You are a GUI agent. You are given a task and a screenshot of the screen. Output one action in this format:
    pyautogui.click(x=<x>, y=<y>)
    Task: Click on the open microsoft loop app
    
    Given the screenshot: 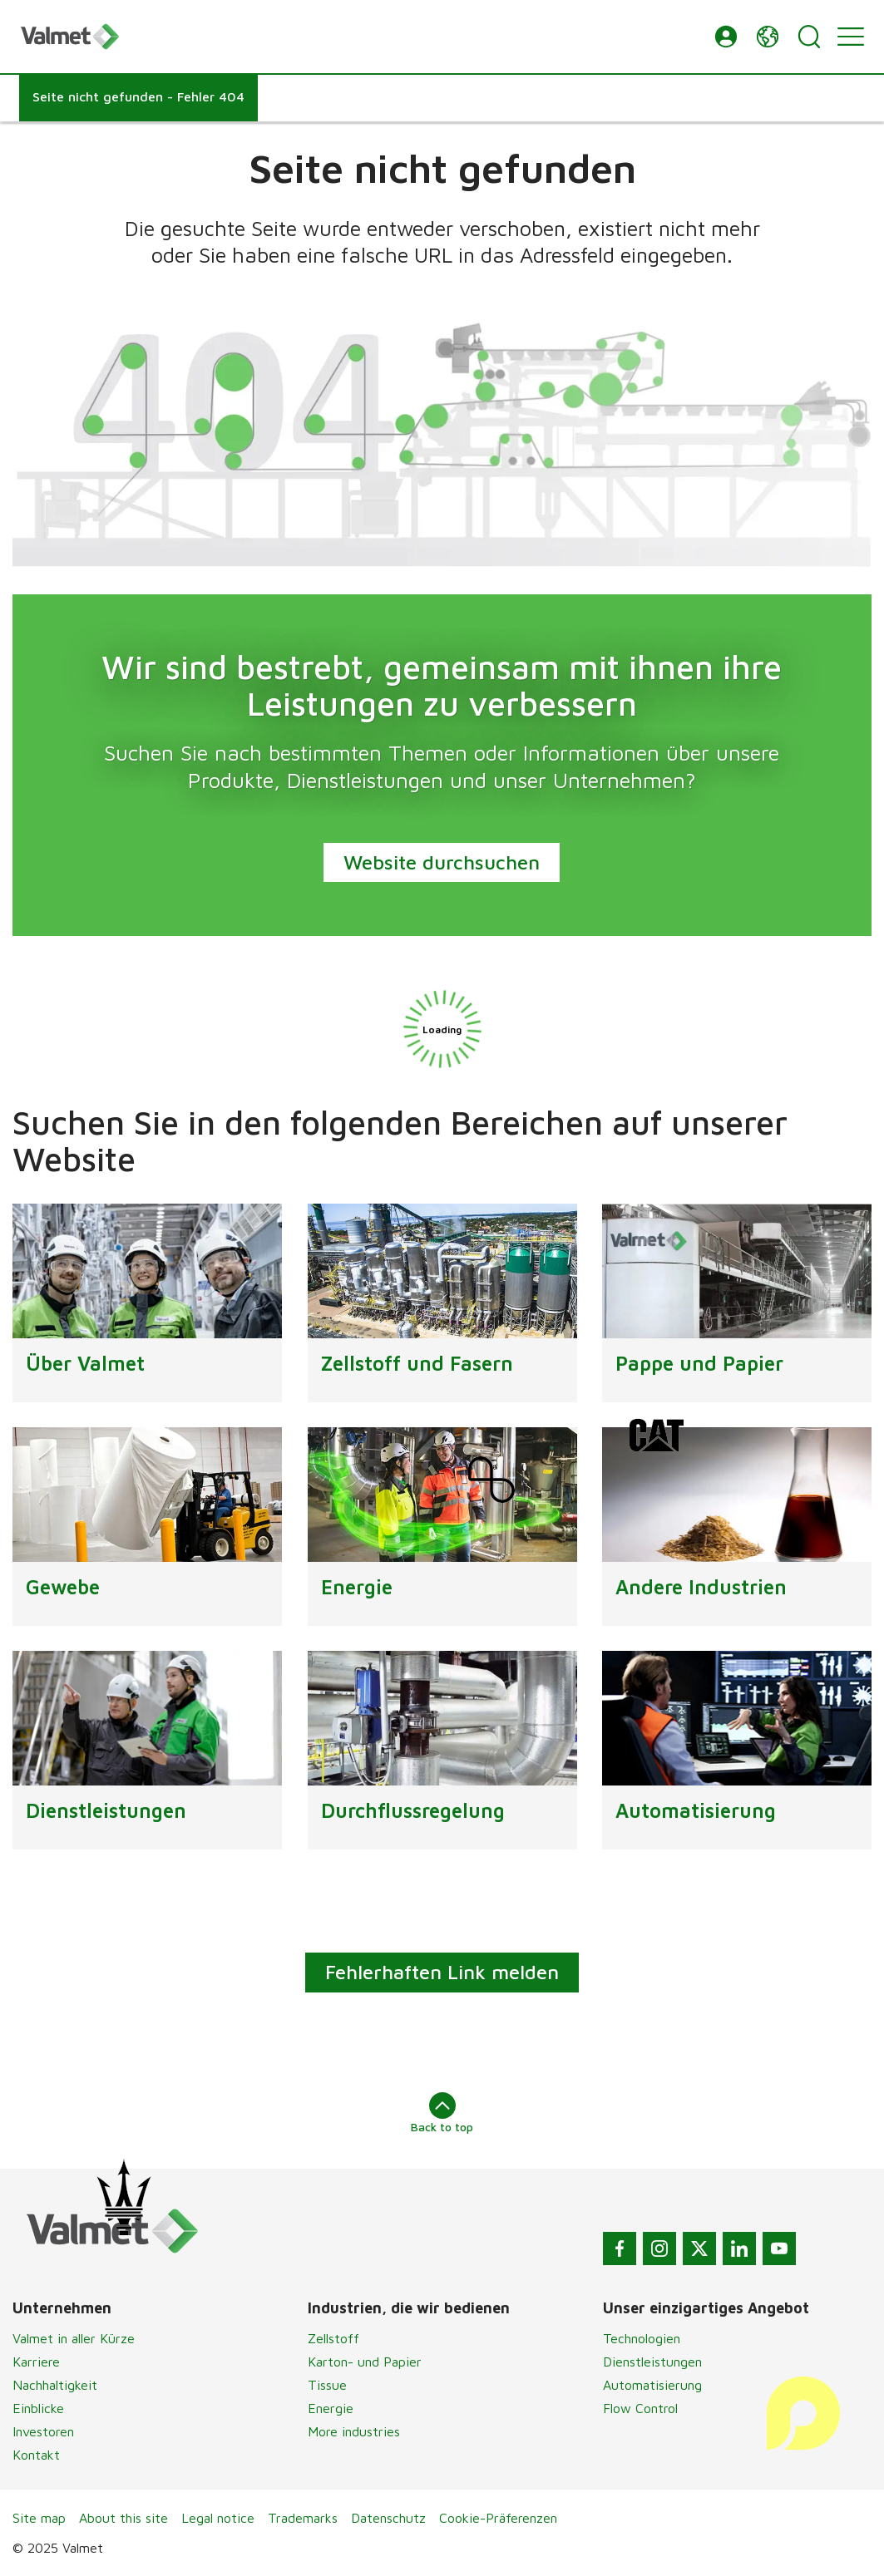 What is the action you would take?
    pyautogui.click(x=803, y=2413)
    